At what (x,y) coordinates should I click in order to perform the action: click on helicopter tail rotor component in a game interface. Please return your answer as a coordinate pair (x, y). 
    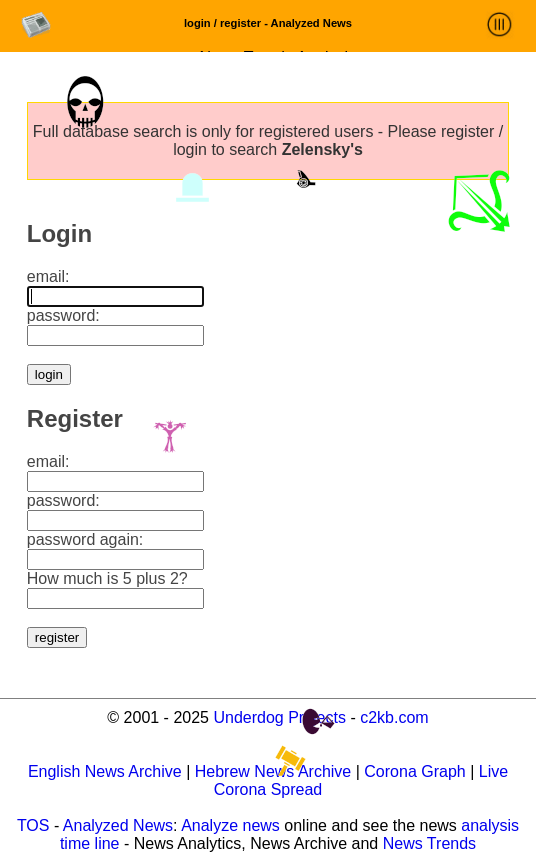
    Looking at the image, I should click on (306, 179).